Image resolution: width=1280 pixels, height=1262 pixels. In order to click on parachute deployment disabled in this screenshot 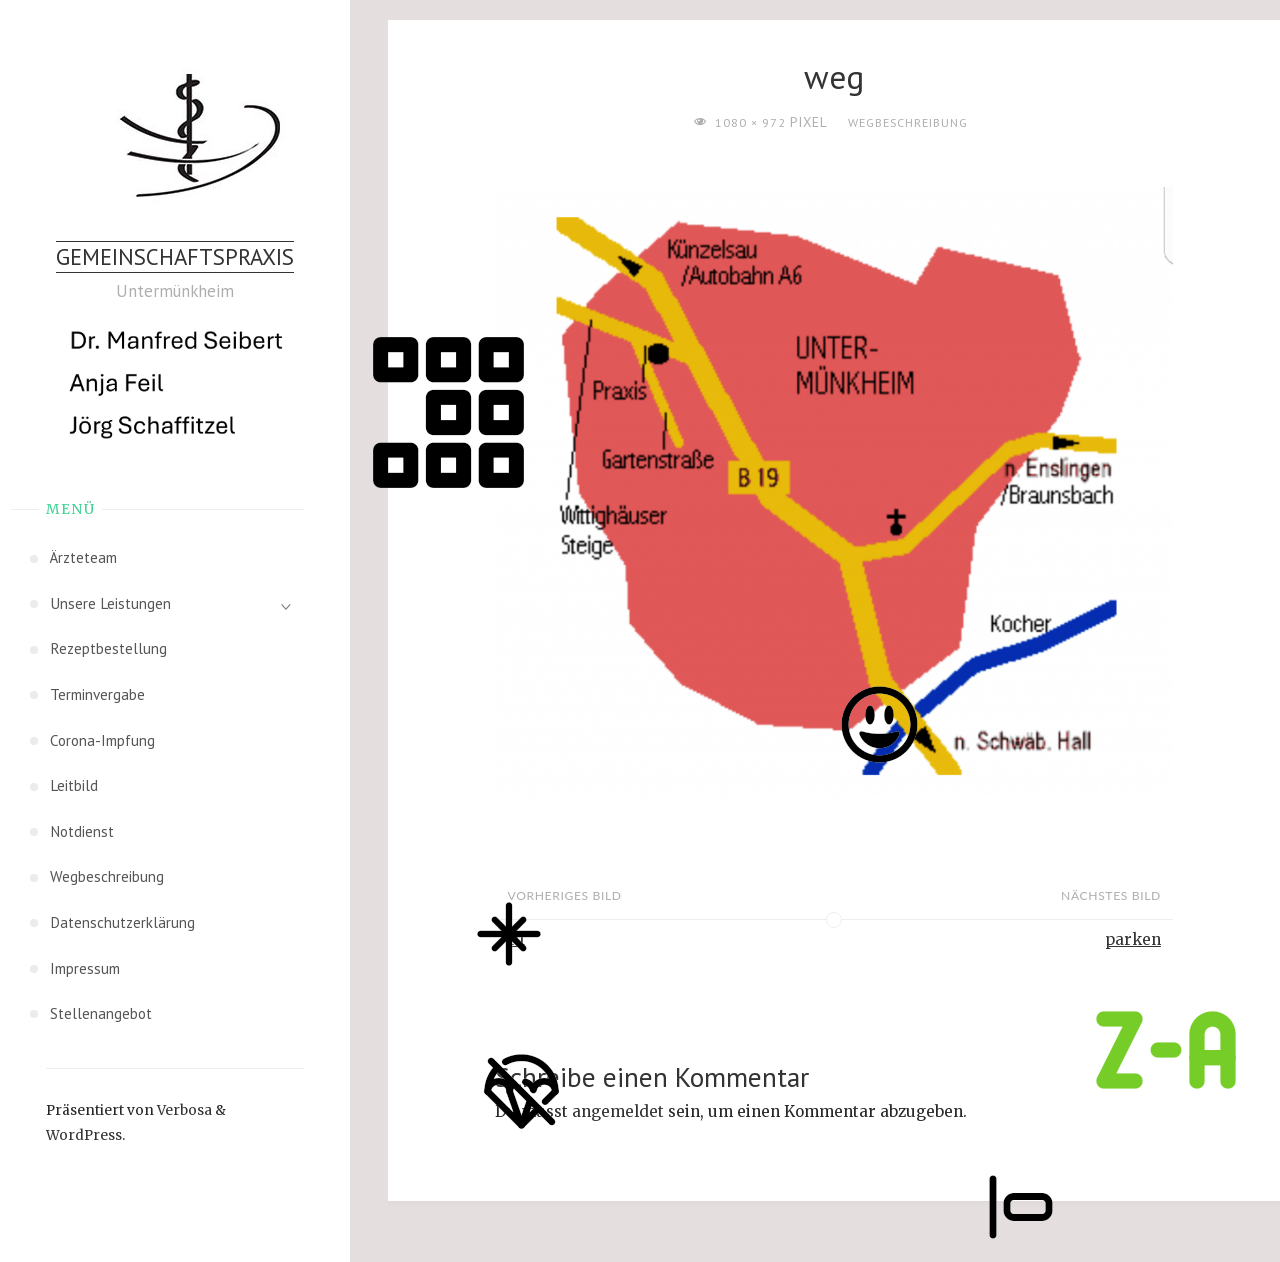, I will do `click(521, 1091)`.